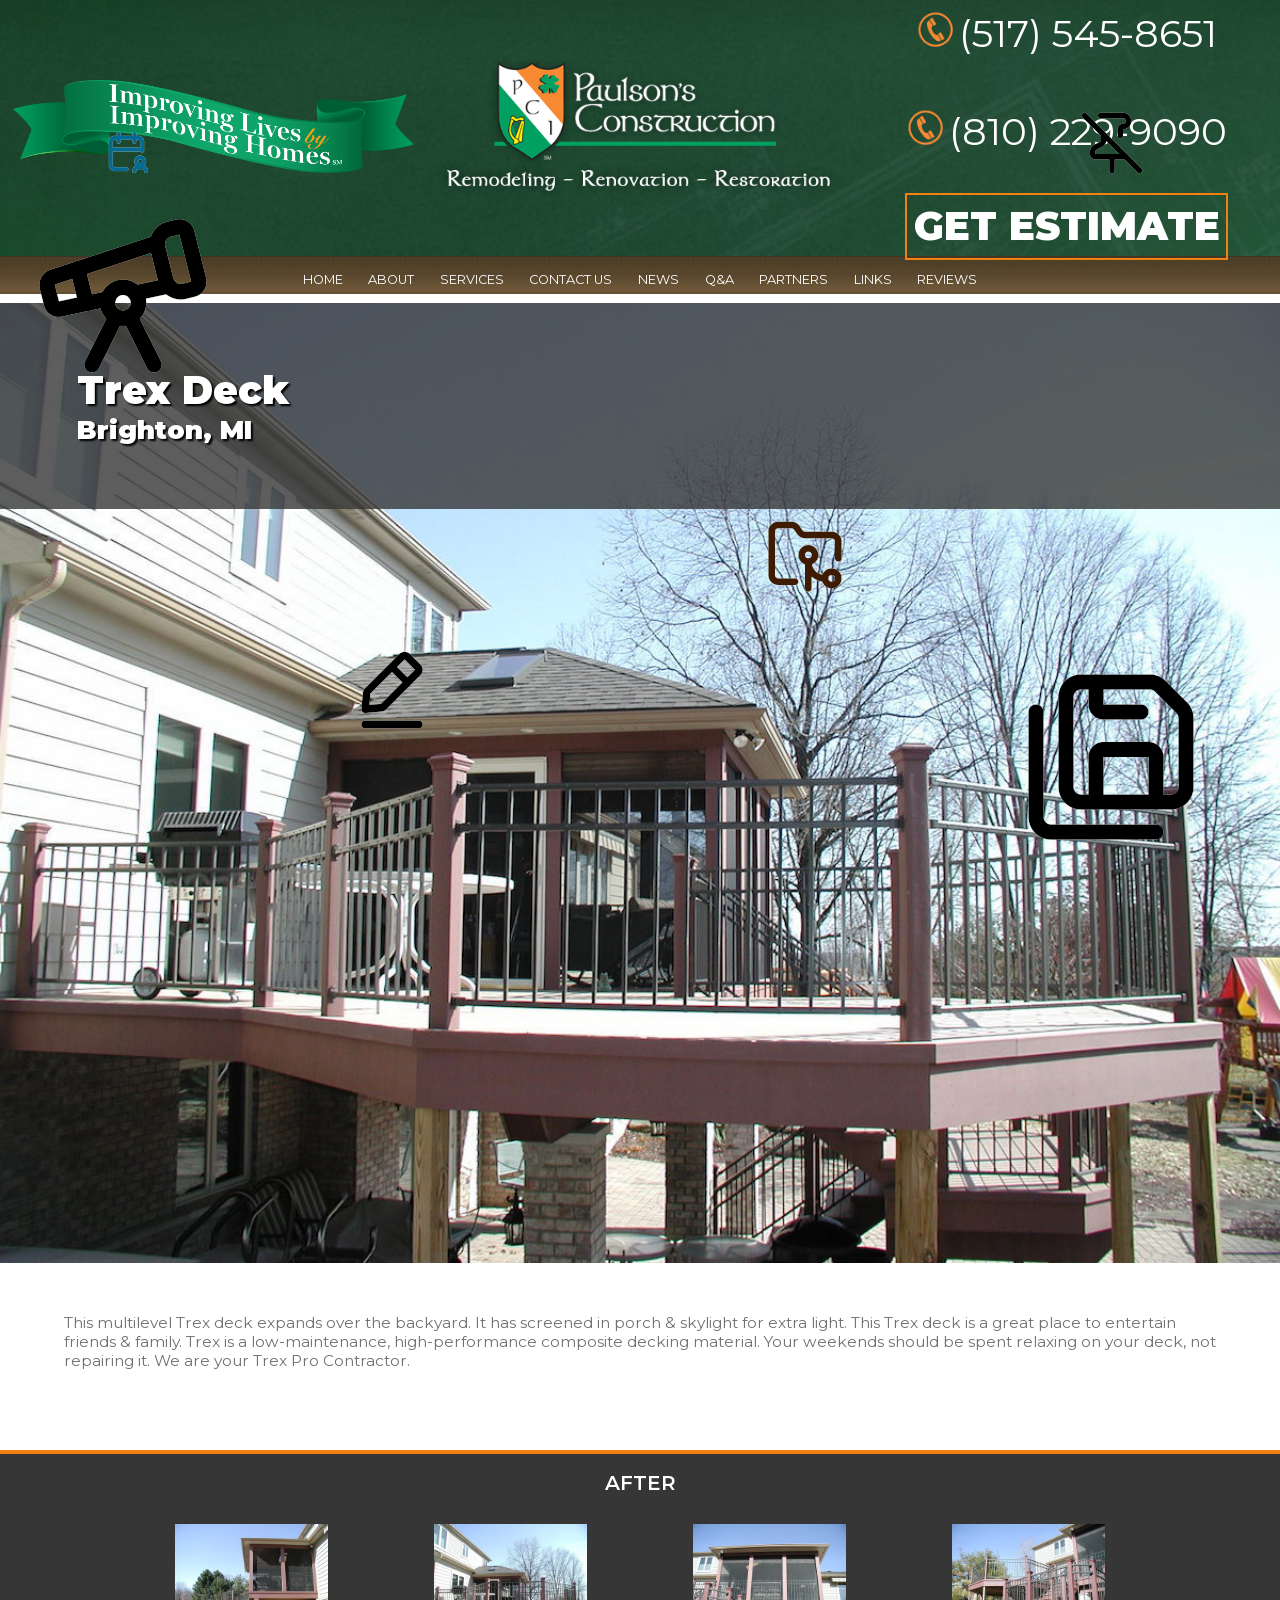 The image size is (1280, 1600). What do you see at coordinates (805, 555) in the screenshot?
I see `open git repository folder` at bounding box center [805, 555].